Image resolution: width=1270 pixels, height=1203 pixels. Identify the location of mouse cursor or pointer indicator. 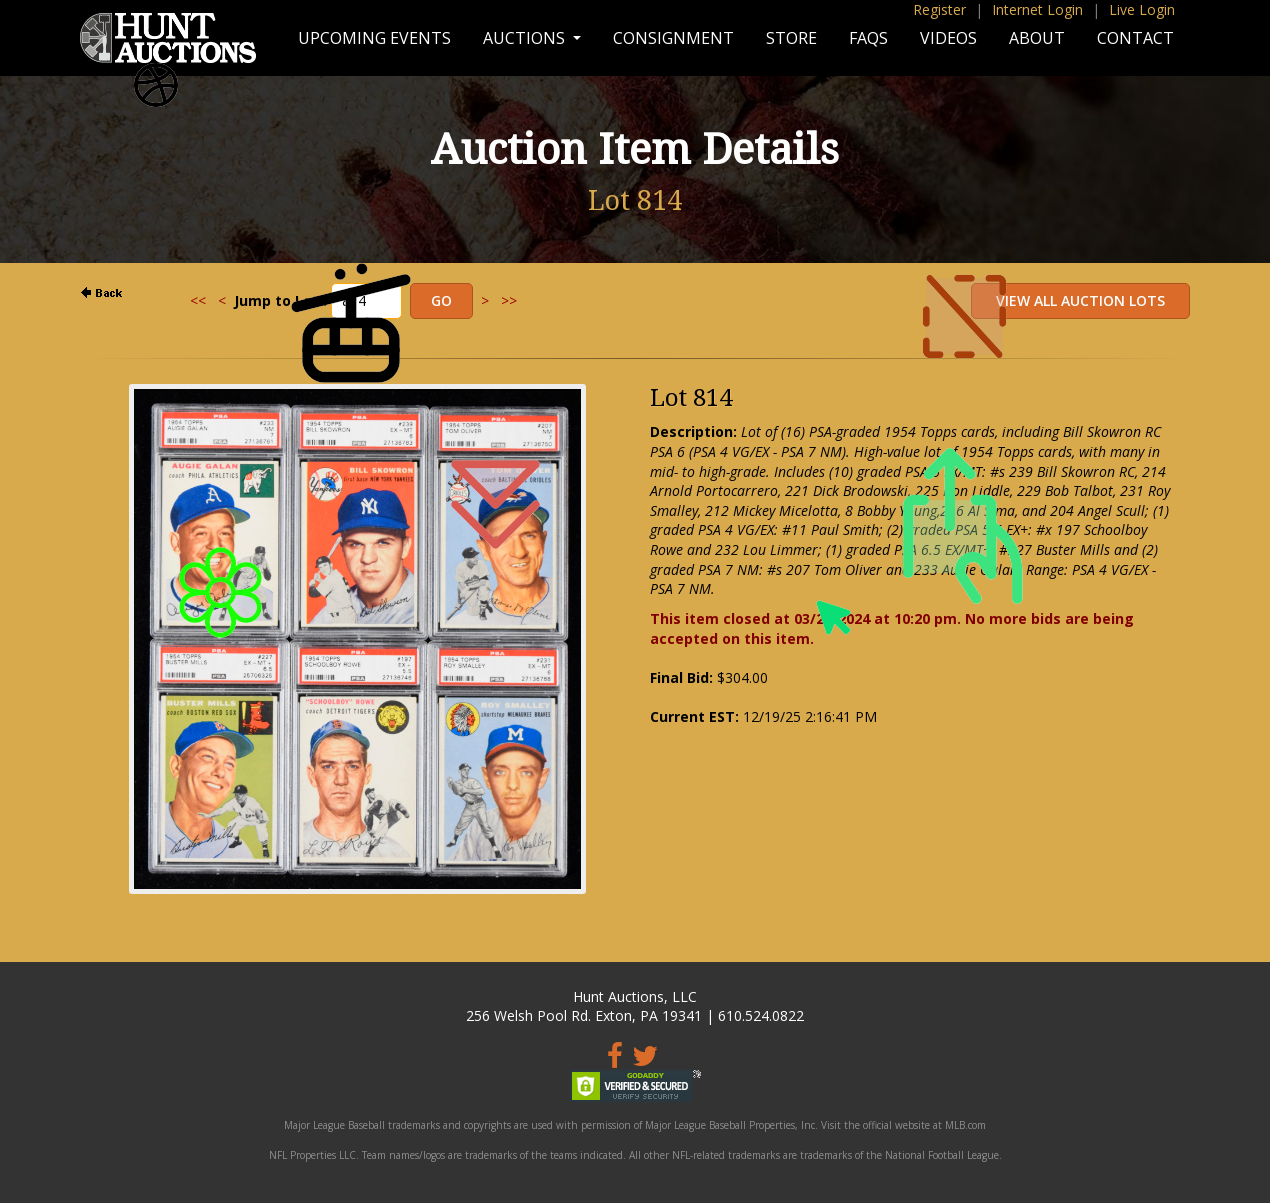
(833, 617).